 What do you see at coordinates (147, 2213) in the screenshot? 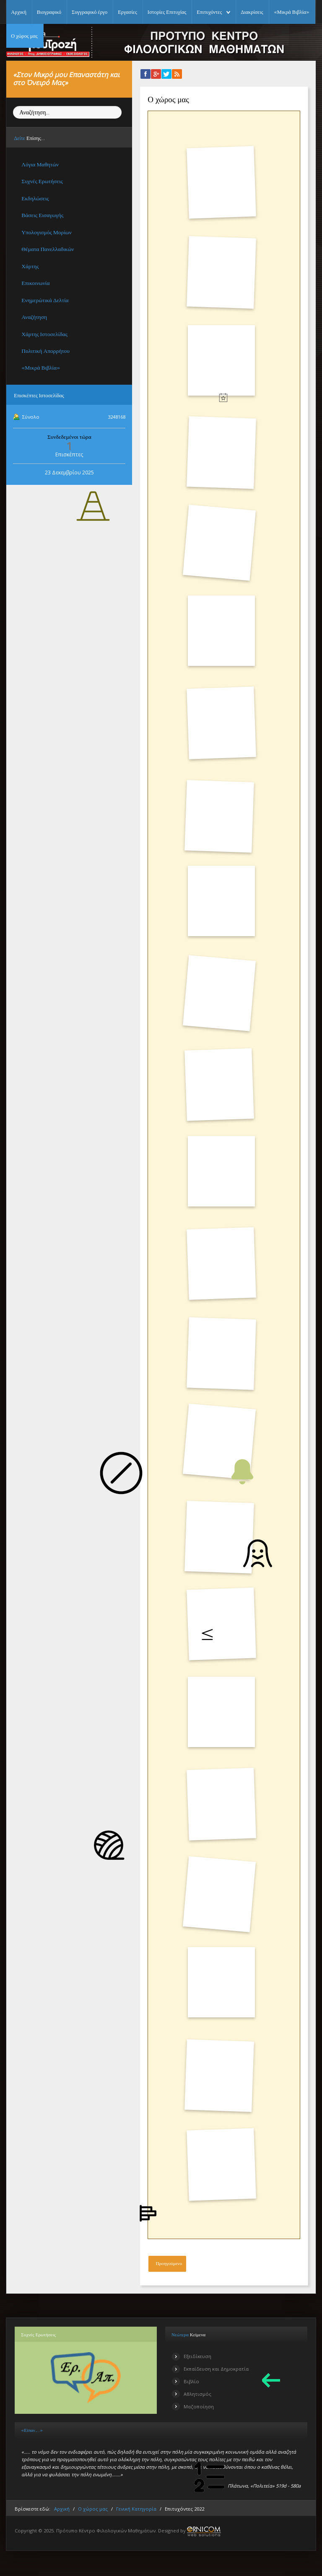
I see `view horizontal bar chart data` at bounding box center [147, 2213].